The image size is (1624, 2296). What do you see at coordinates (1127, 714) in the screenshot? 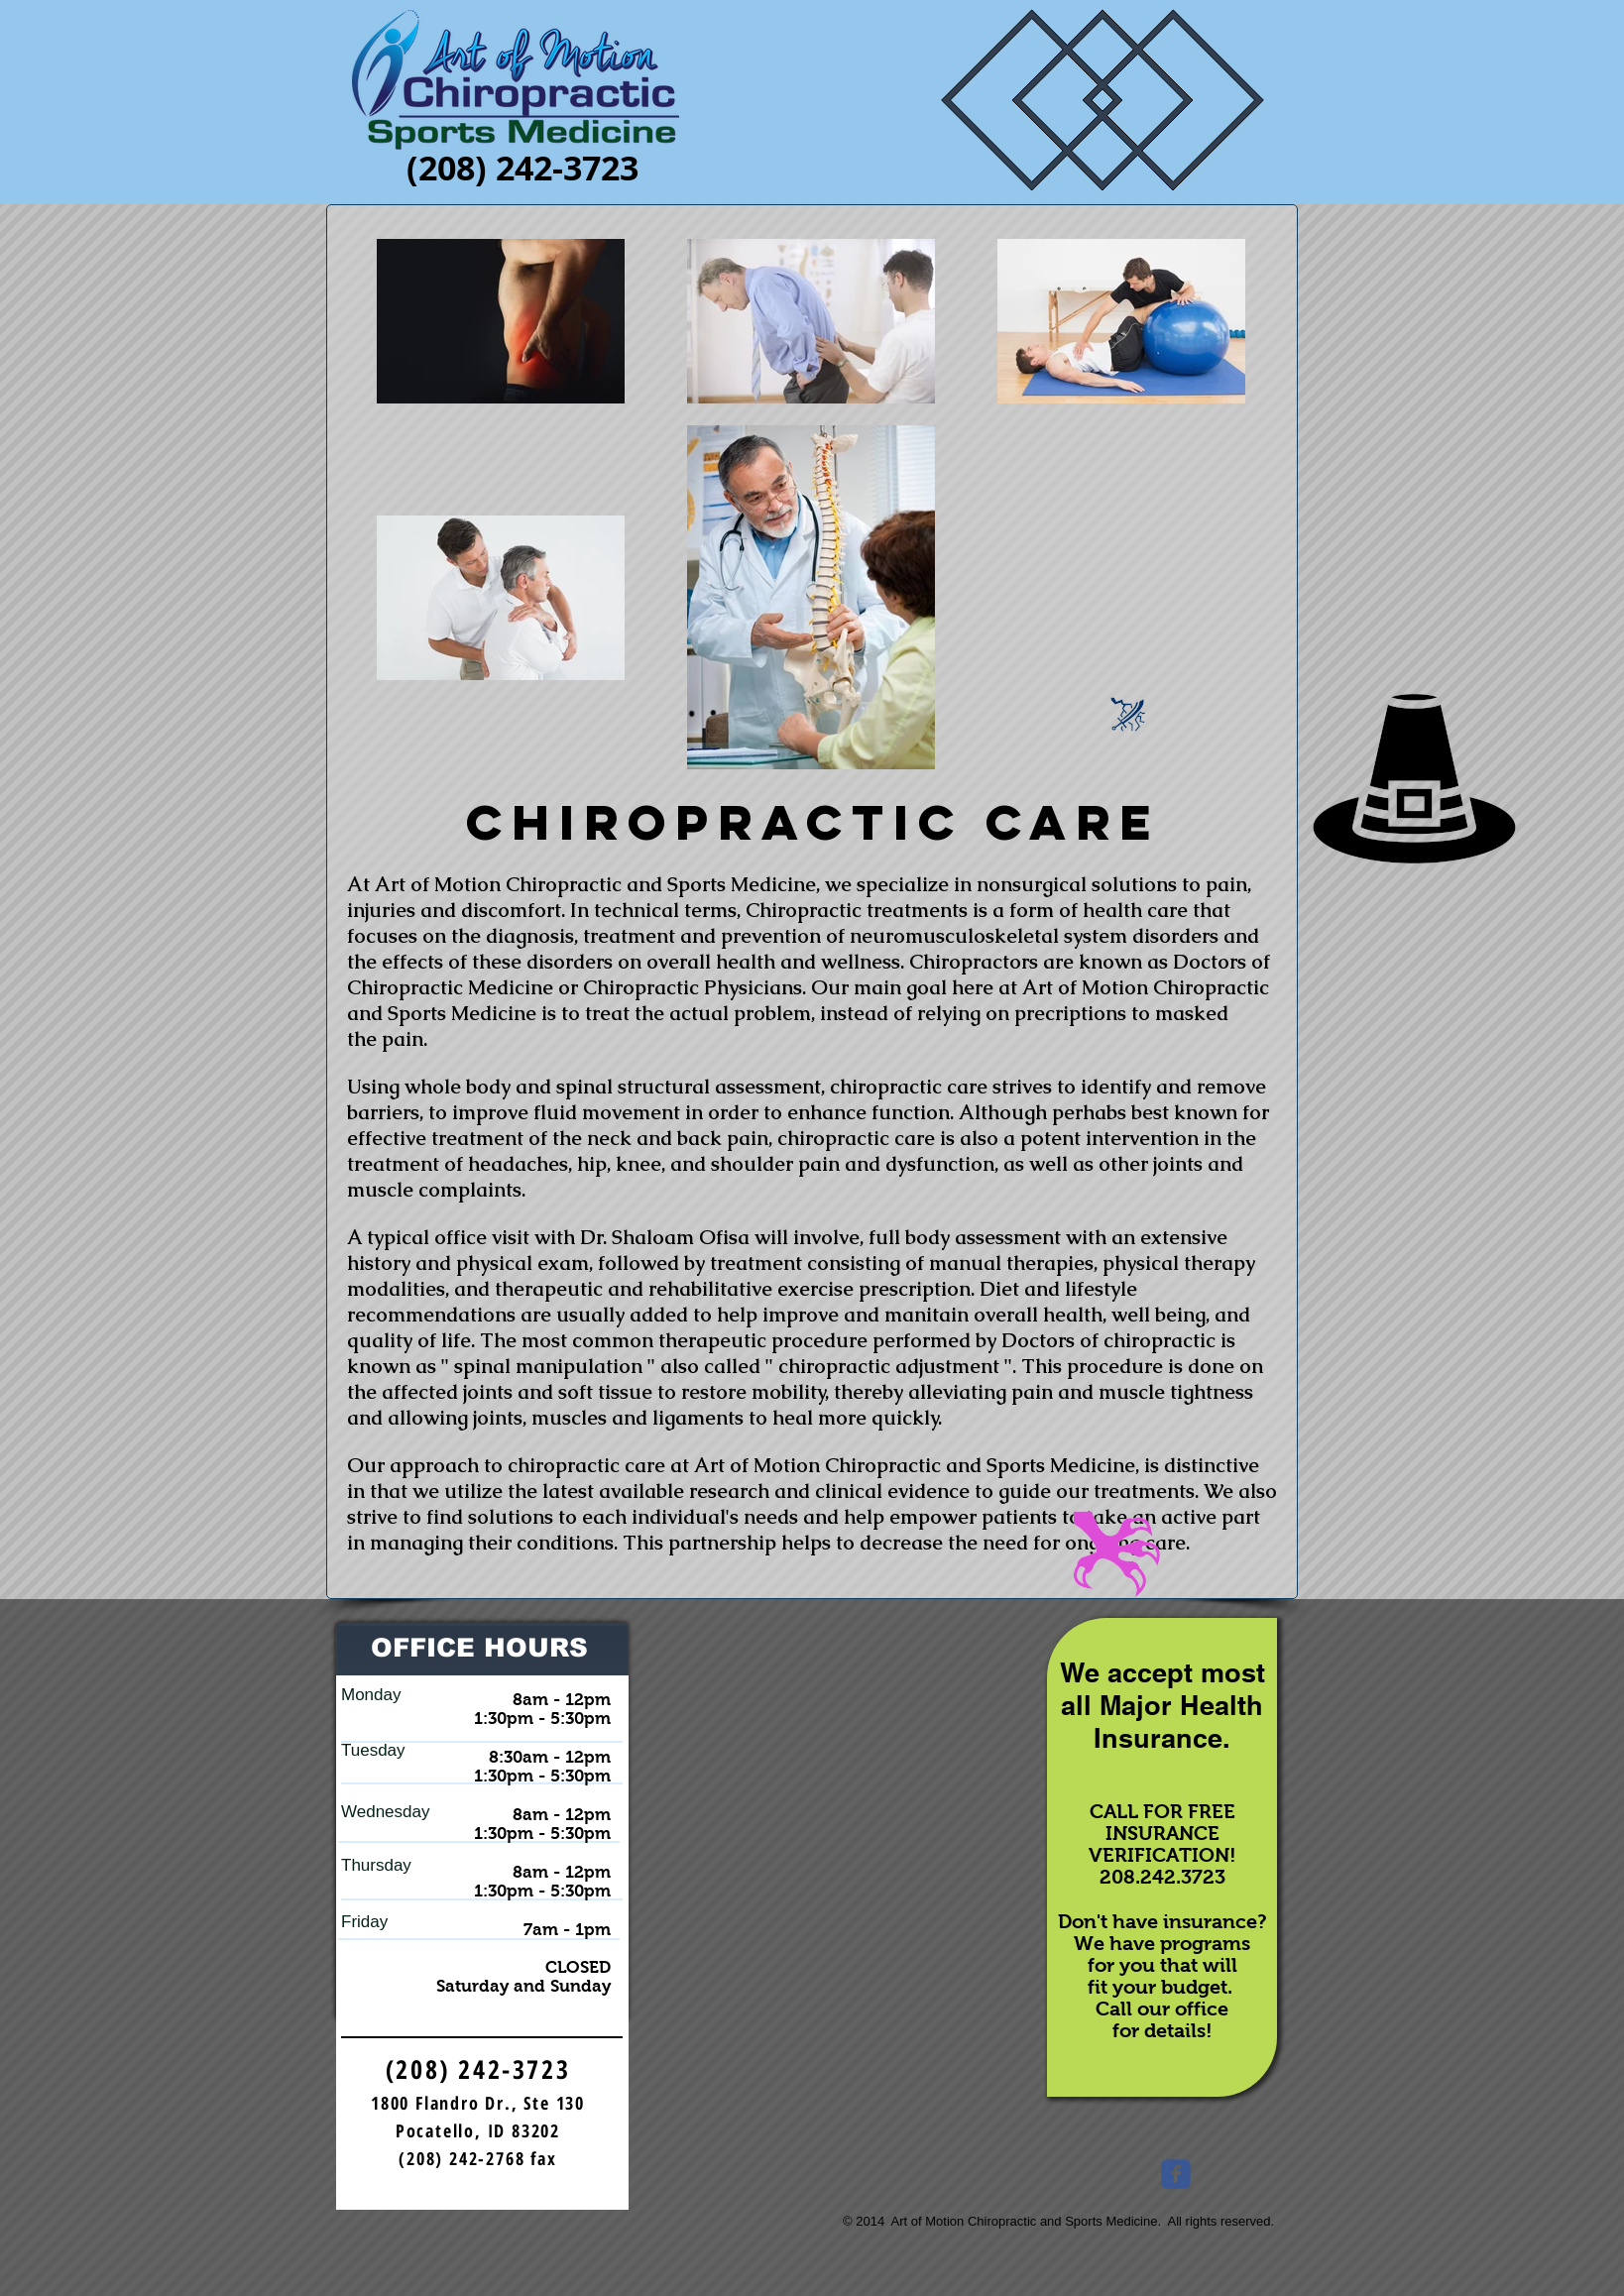
I see `activate lightning sword ability` at bounding box center [1127, 714].